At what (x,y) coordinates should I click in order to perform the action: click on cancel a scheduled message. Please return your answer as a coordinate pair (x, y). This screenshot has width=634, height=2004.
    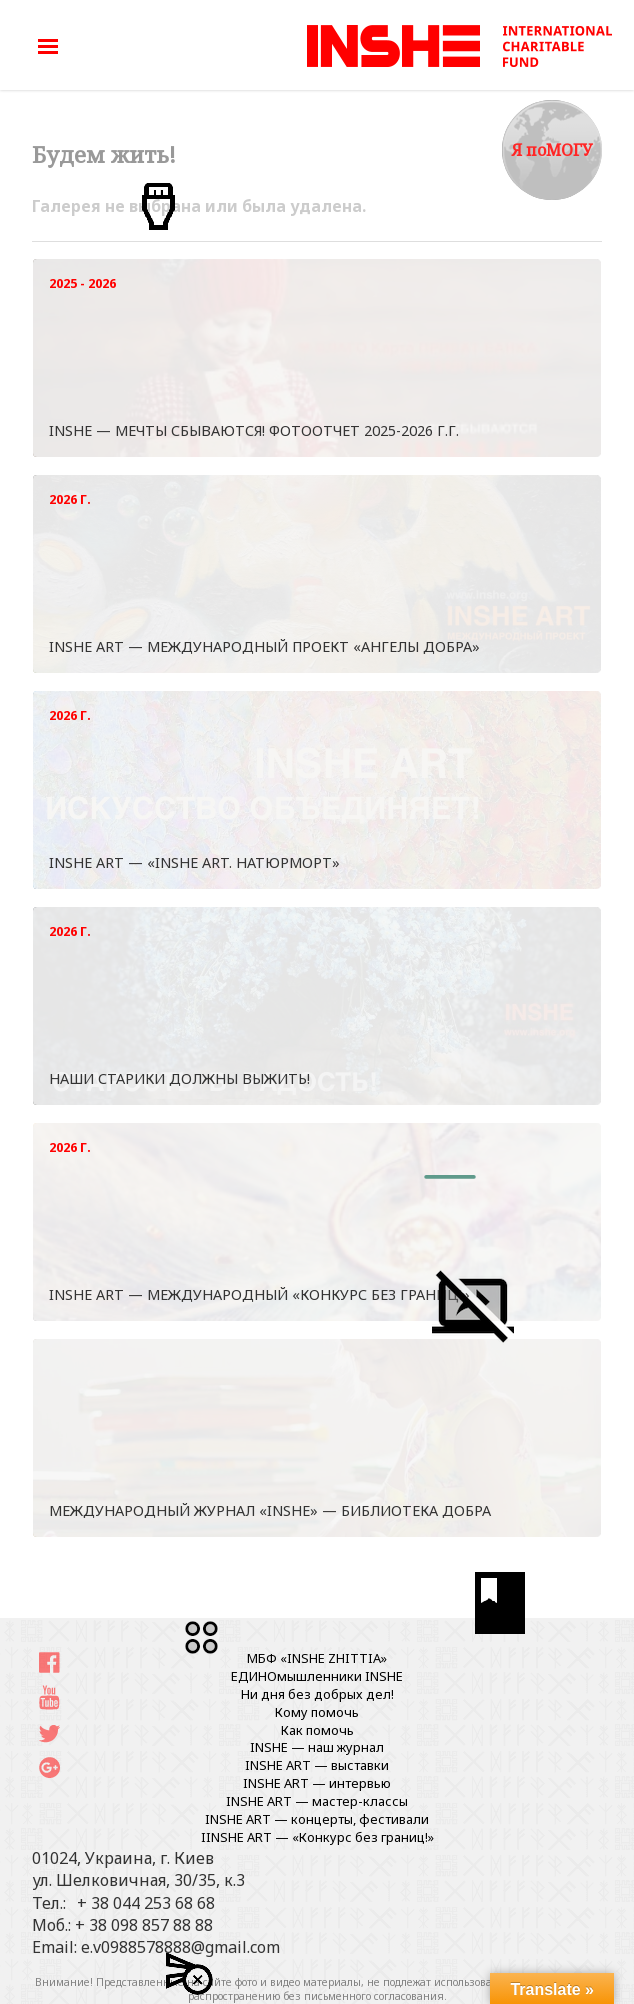
    Looking at the image, I should click on (188, 1970).